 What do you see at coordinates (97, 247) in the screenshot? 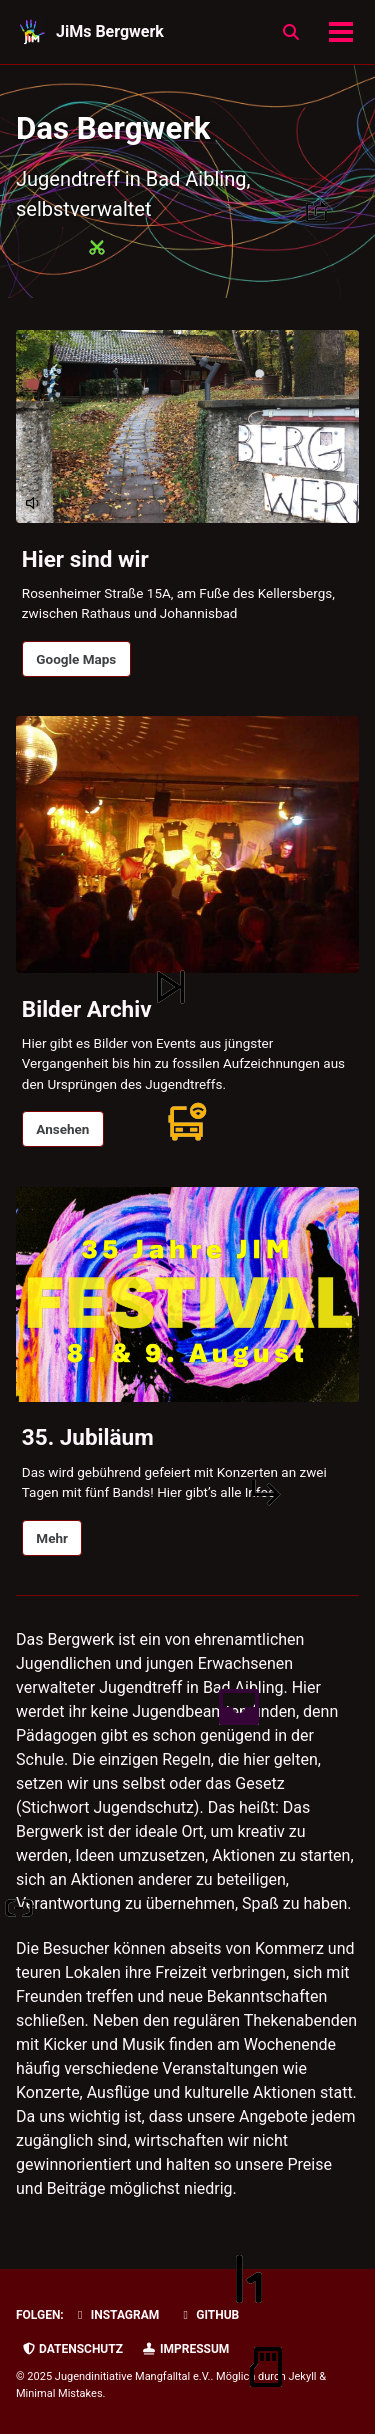
I see `cut selected content` at bounding box center [97, 247].